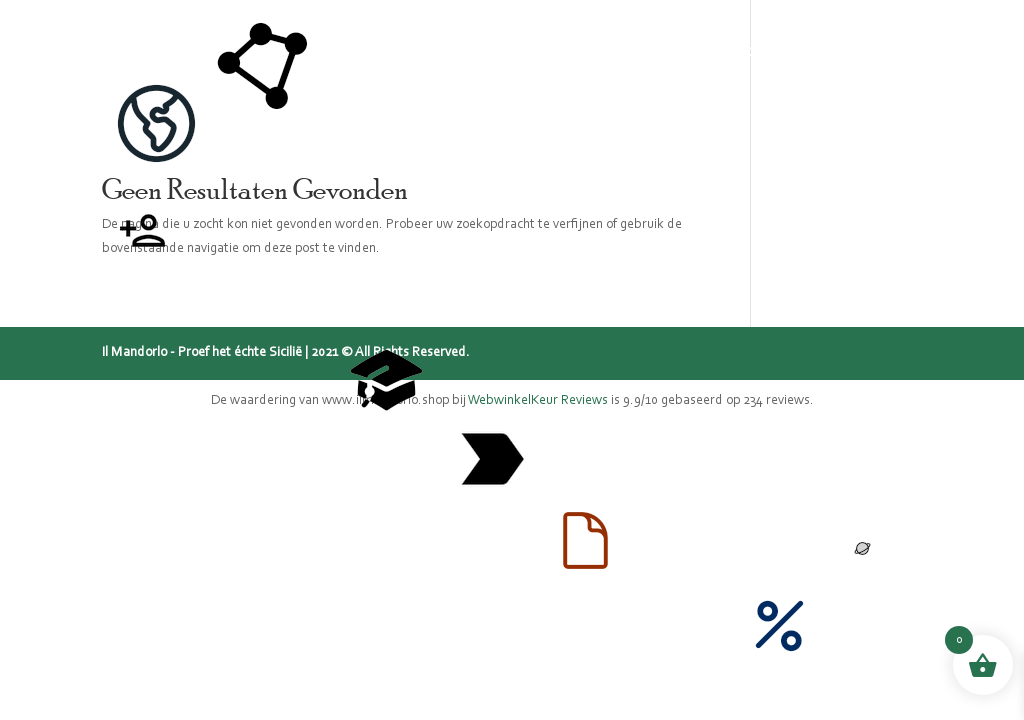 This screenshot has height=720, width=1024. Describe the element at coordinates (386, 379) in the screenshot. I see `access education or learning features` at that location.